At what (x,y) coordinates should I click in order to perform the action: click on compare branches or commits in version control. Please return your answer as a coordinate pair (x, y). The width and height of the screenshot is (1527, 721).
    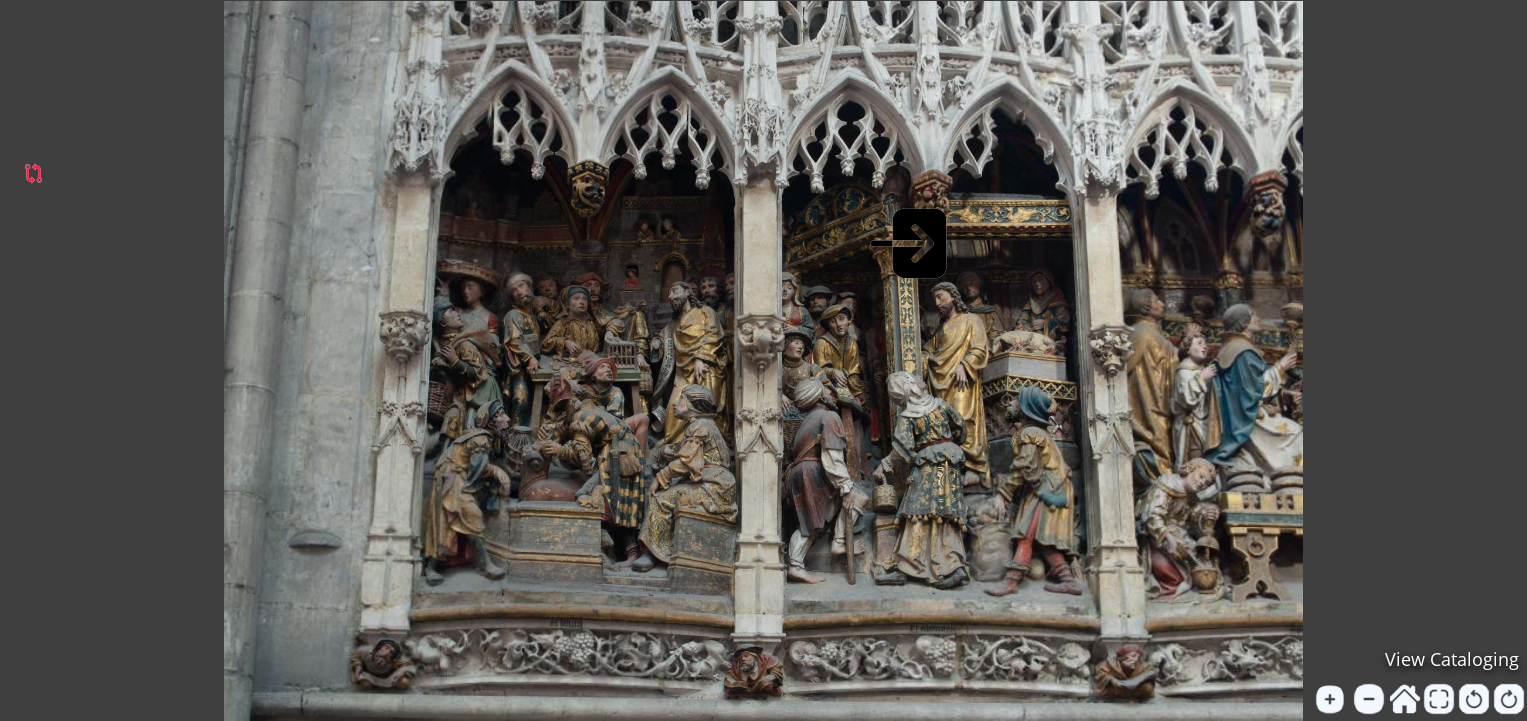
    Looking at the image, I should click on (33, 173).